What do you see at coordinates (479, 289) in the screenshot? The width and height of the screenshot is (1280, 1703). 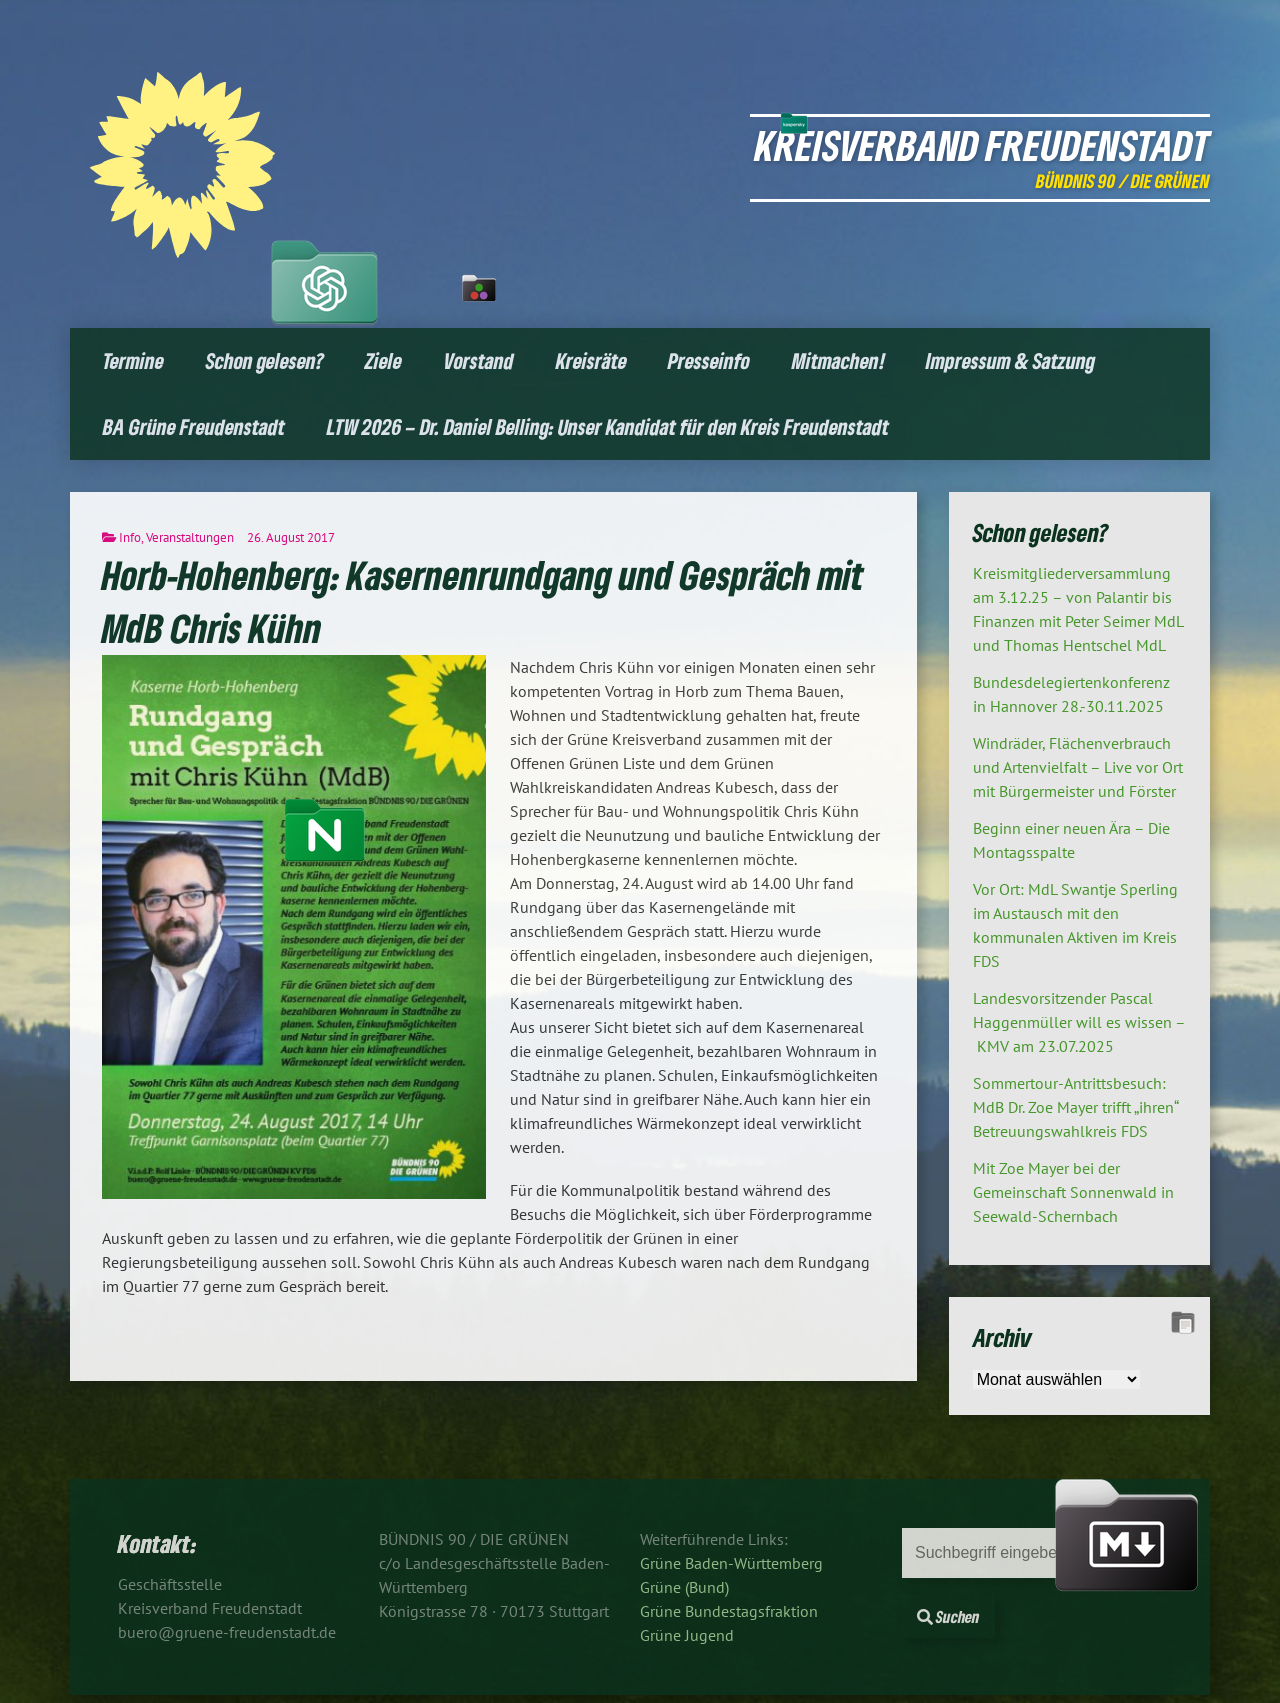 I see `open julia programming language project folder` at bounding box center [479, 289].